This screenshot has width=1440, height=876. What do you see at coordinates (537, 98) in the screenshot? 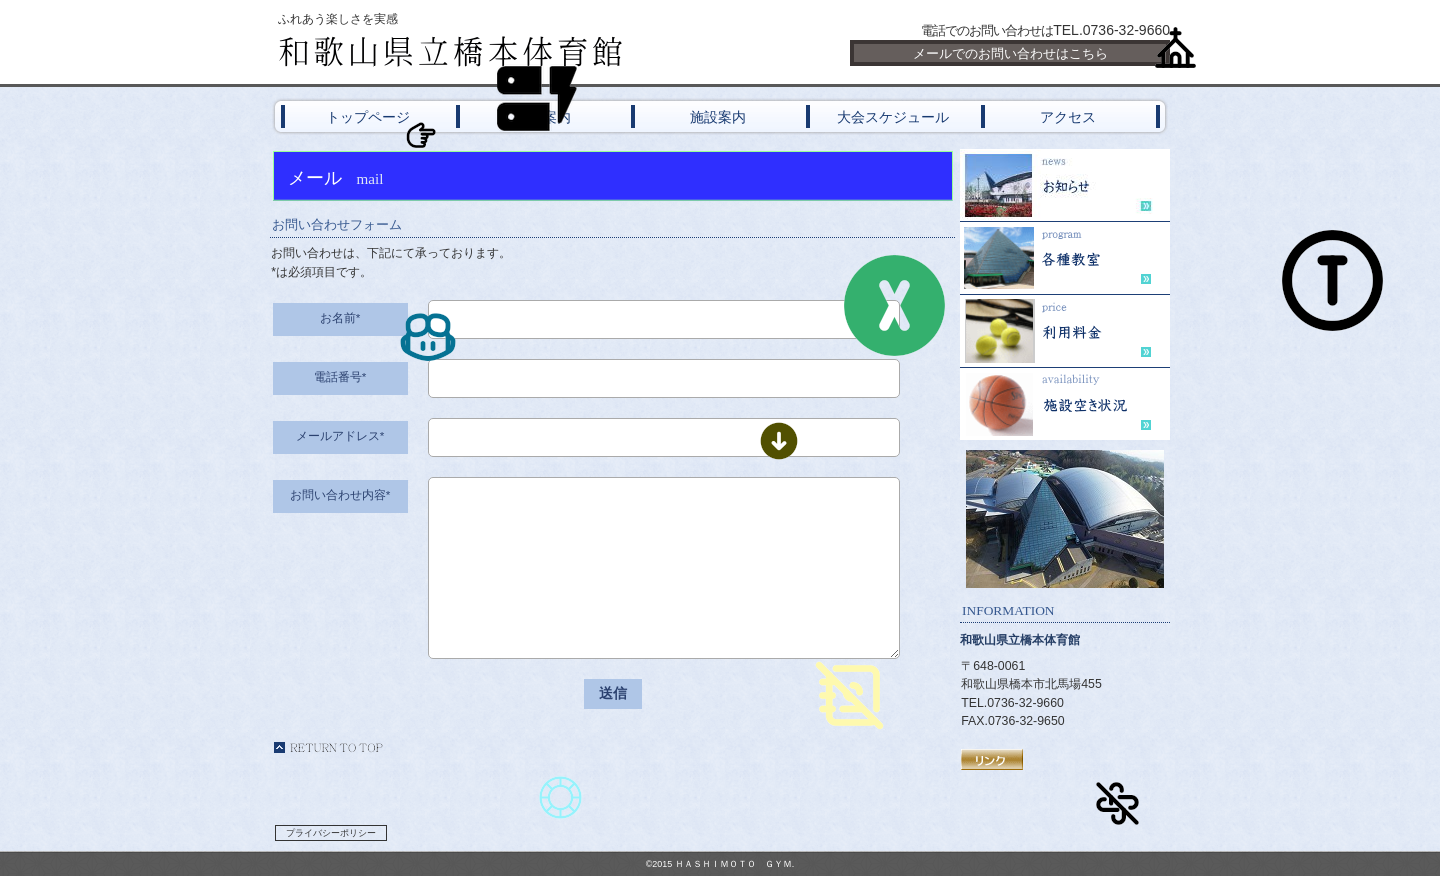
I see `access dynamic or auto-generated forms` at bounding box center [537, 98].